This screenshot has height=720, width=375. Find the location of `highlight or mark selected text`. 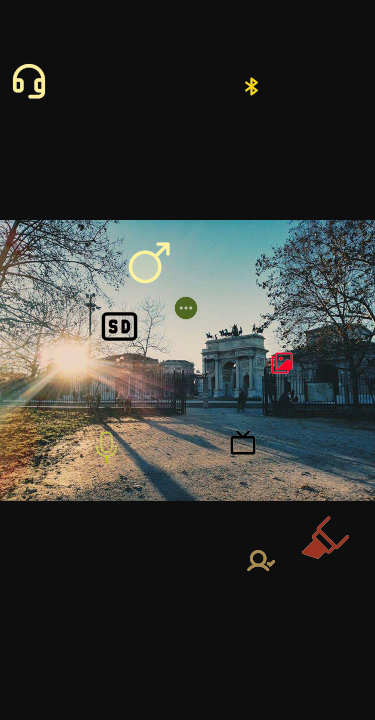

highlight or mark selected text is located at coordinates (324, 540).